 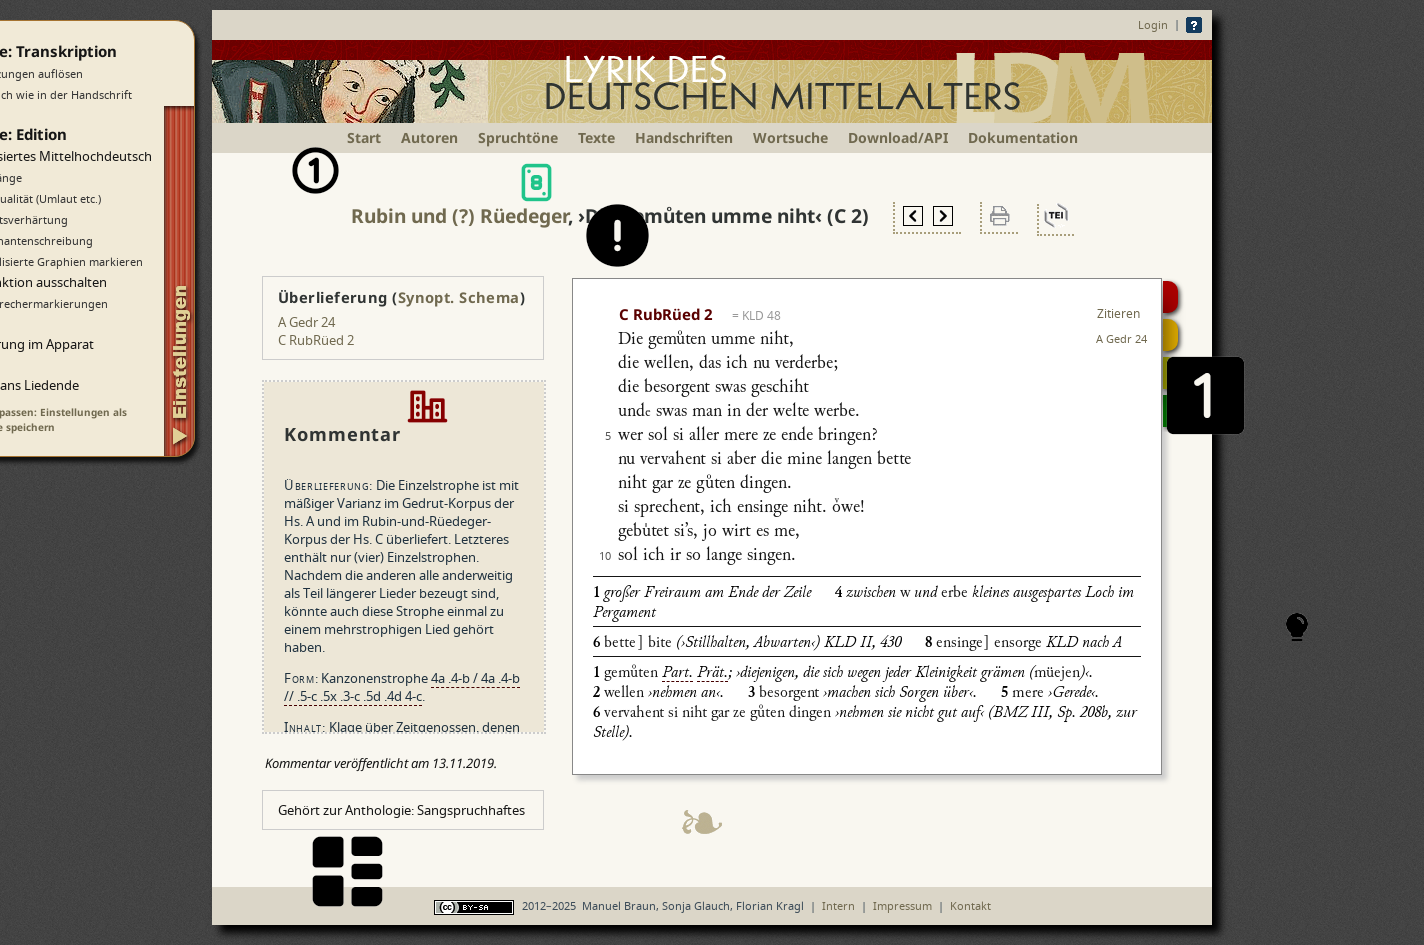 I want to click on indicates an error or warning state, so click(x=617, y=235).